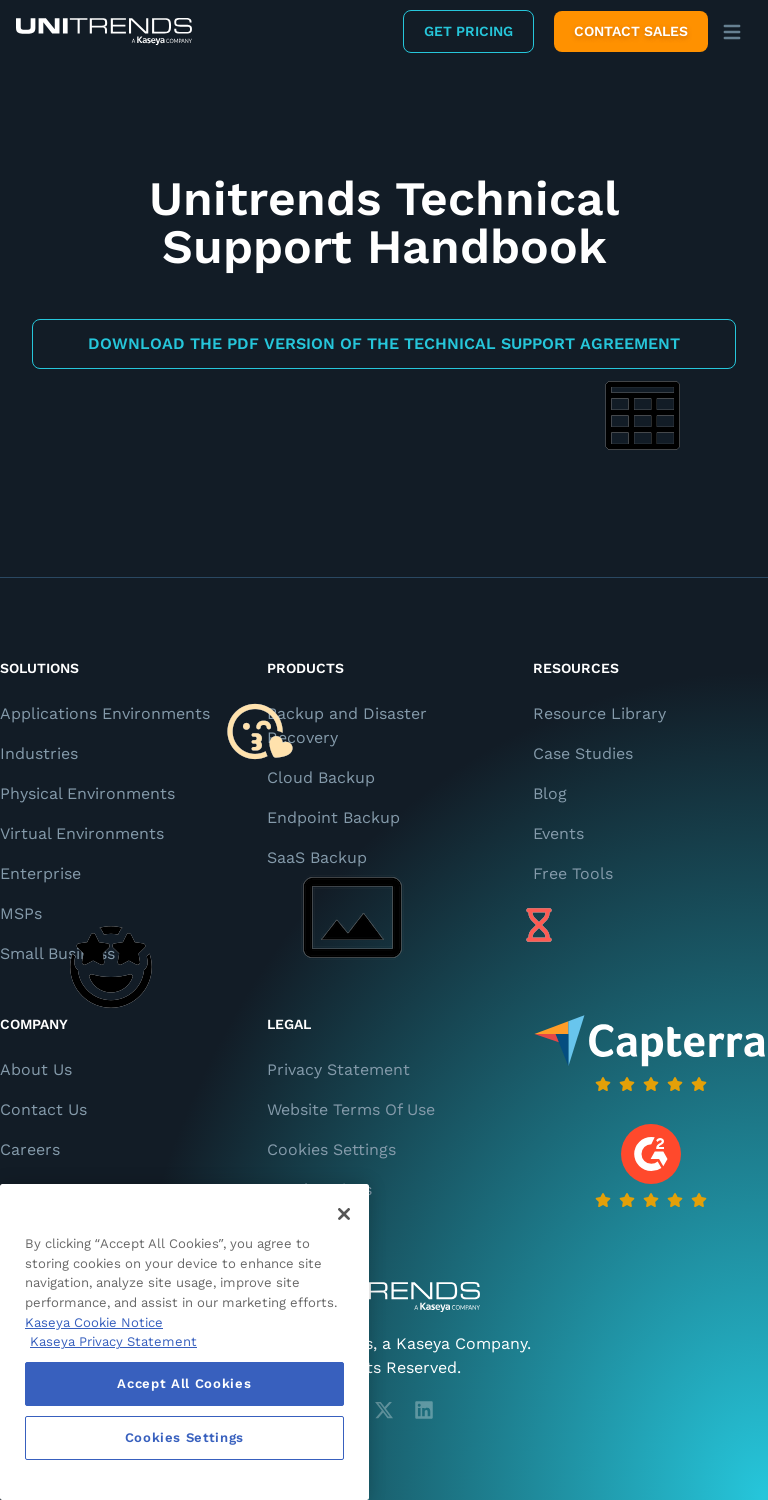 Image resolution: width=768 pixels, height=1500 pixels. Describe the element at coordinates (645, 415) in the screenshot. I see `insert or view a data table` at that location.